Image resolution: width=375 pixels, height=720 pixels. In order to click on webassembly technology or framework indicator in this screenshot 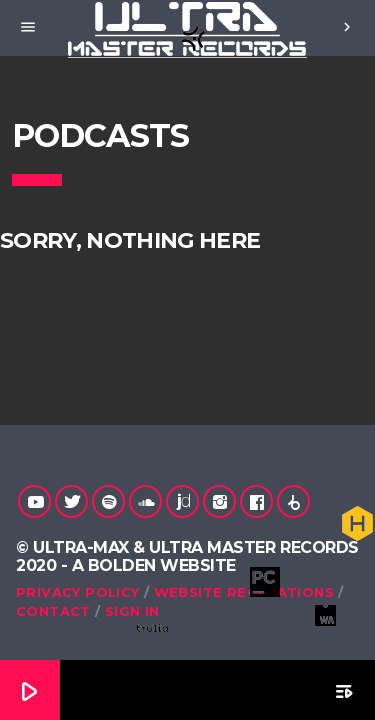, I will do `click(325, 615)`.